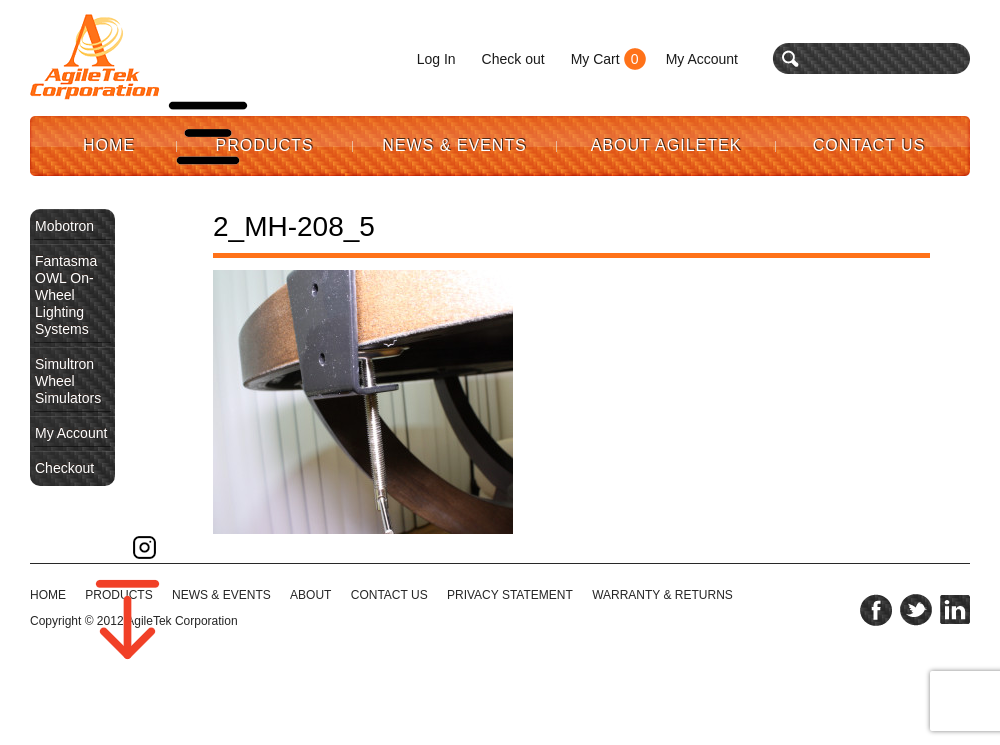  I want to click on center align text, so click(208, 133).